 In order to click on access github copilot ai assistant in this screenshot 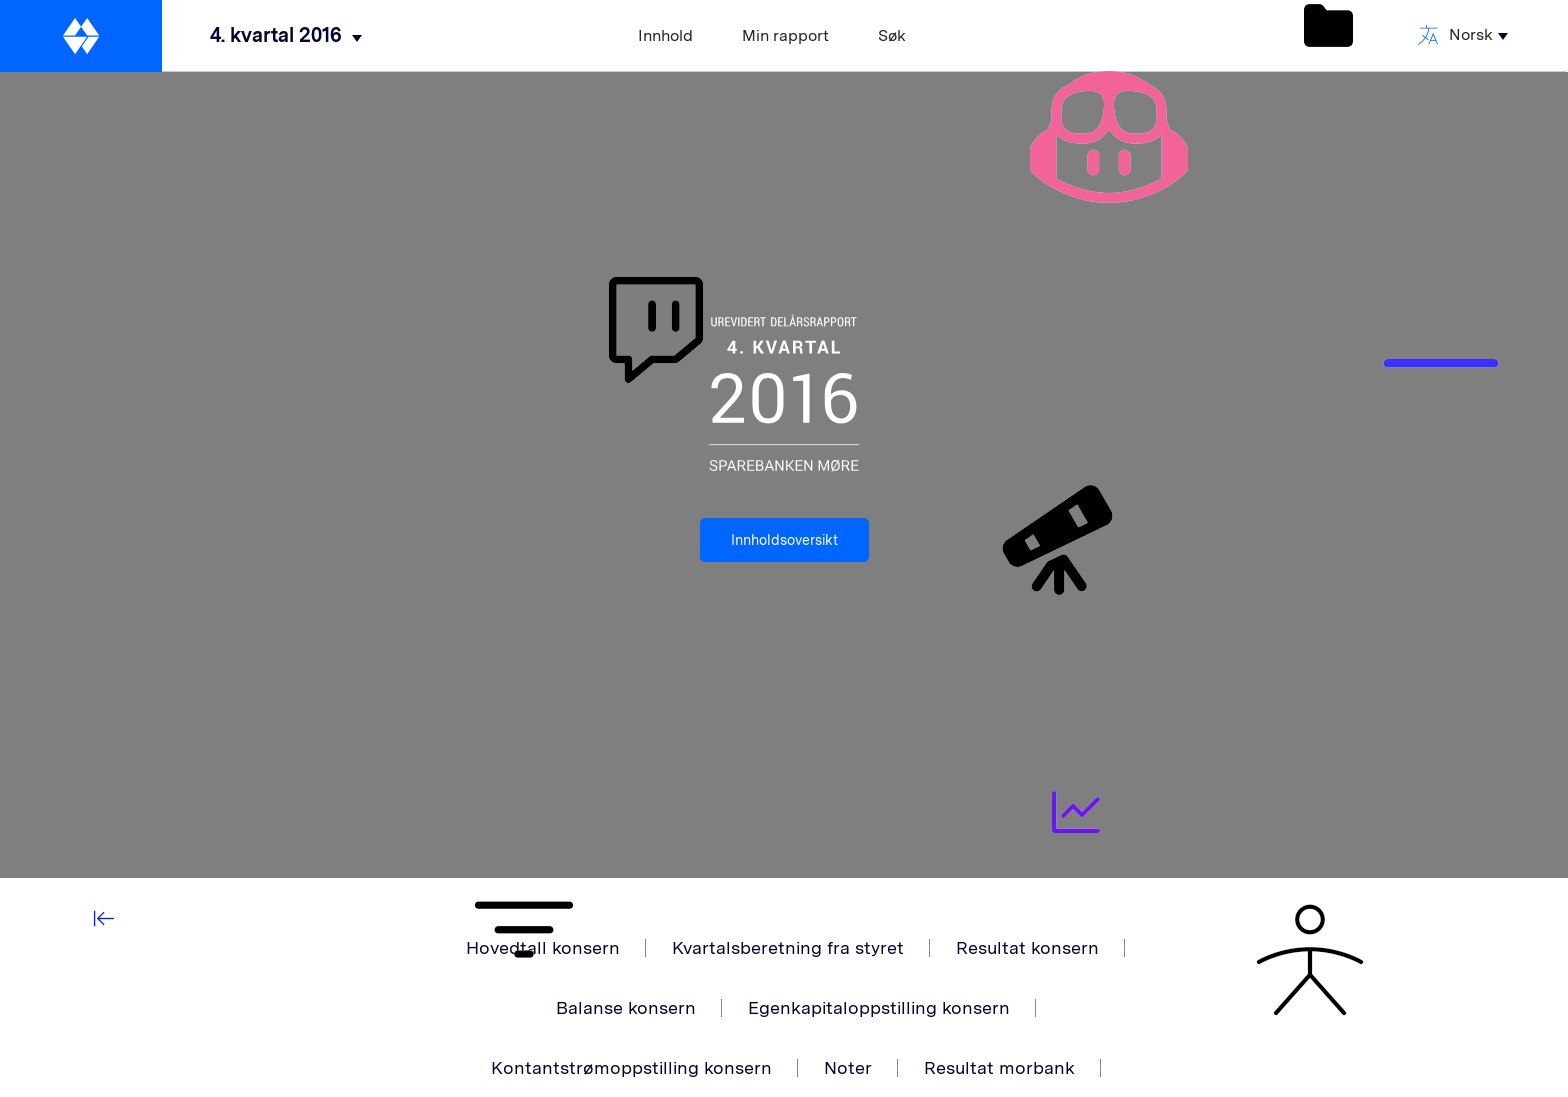, I will do `click(1109, 137)`.